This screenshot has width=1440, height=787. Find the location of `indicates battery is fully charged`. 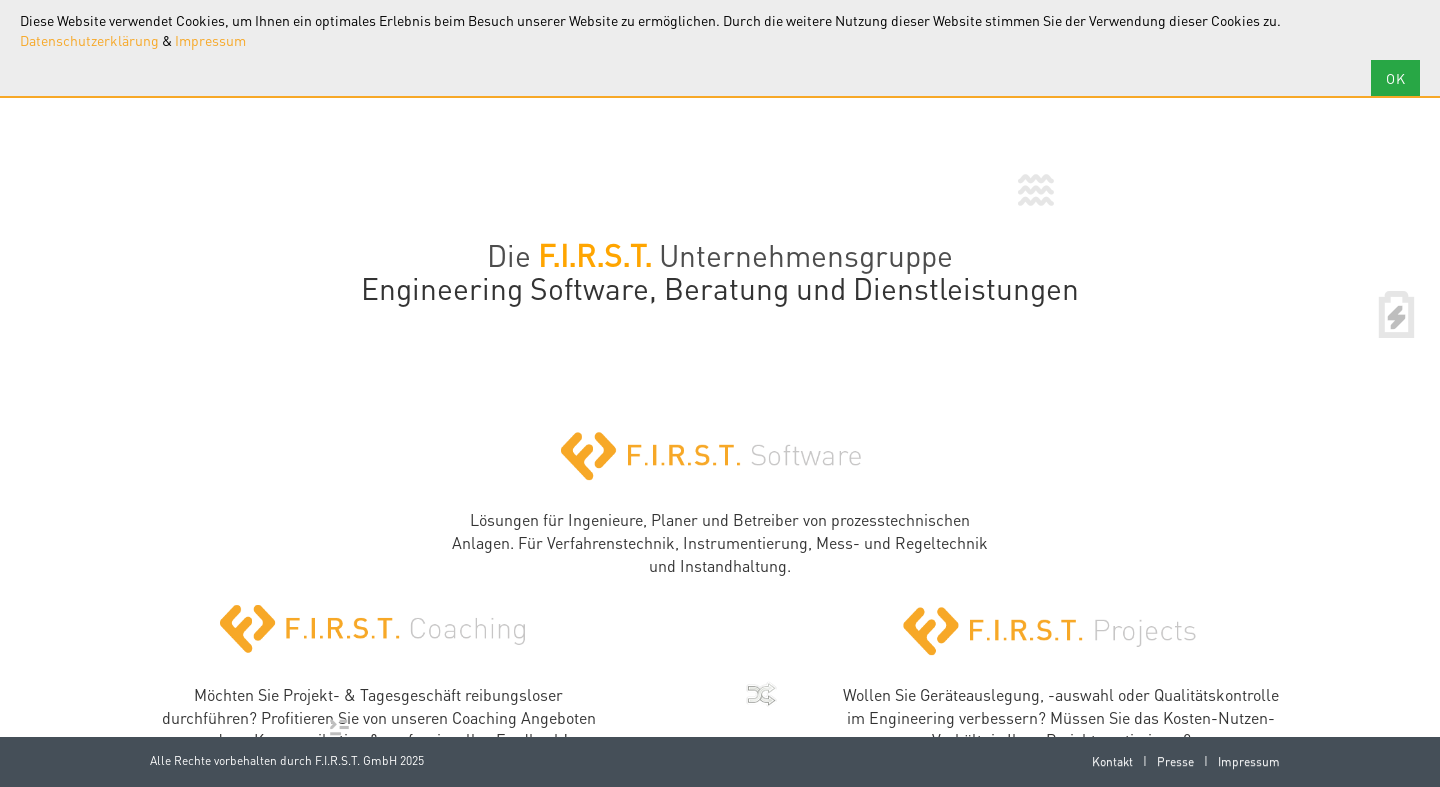

indicates battery is fully charged is located at coordinates (1396, 314).